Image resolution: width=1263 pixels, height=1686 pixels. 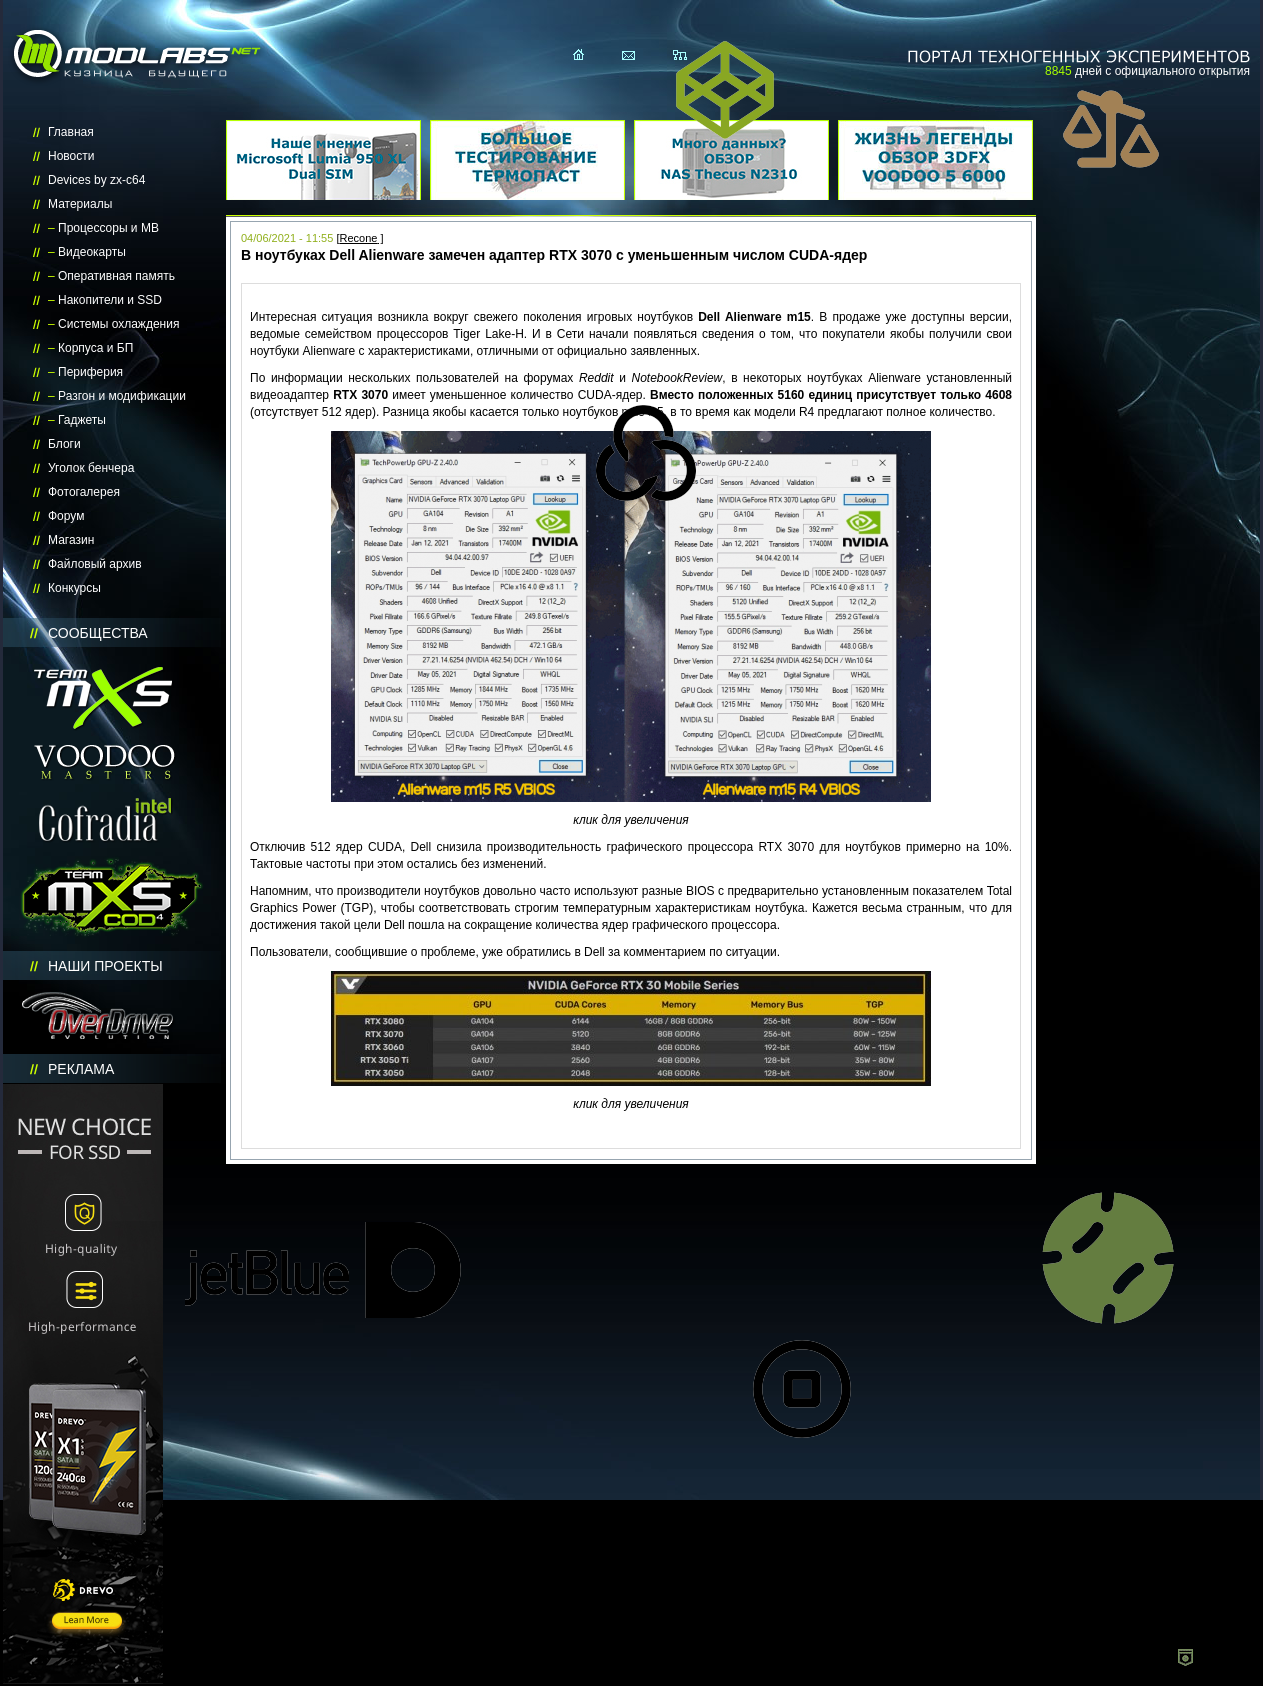 What do you see at coordinates (1185, 1657) in the screenshot?
I see `shirtsinbulk brand logo` at bounding box center [1185, 1657].